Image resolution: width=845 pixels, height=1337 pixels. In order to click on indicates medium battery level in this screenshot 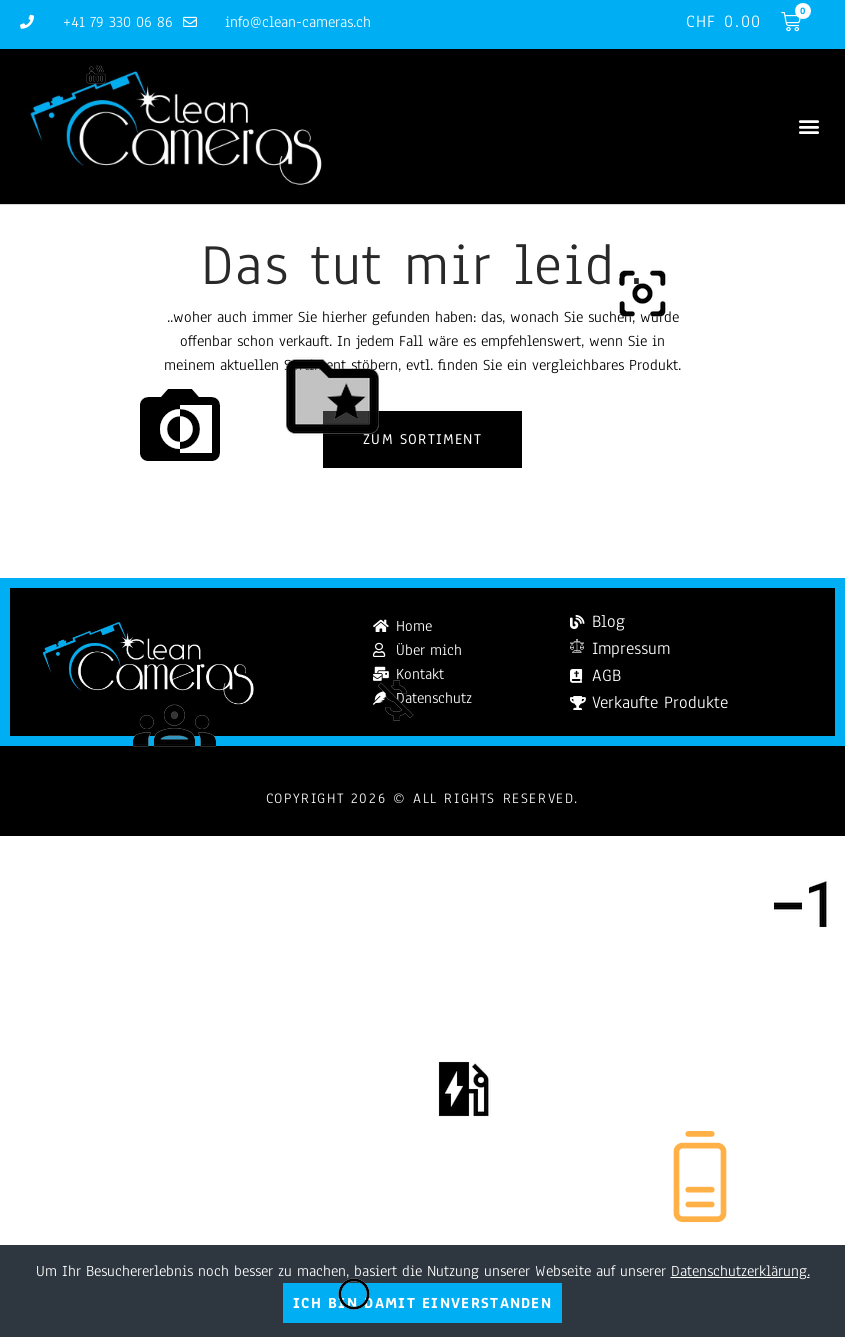, I will do `click(700, 1178)`.